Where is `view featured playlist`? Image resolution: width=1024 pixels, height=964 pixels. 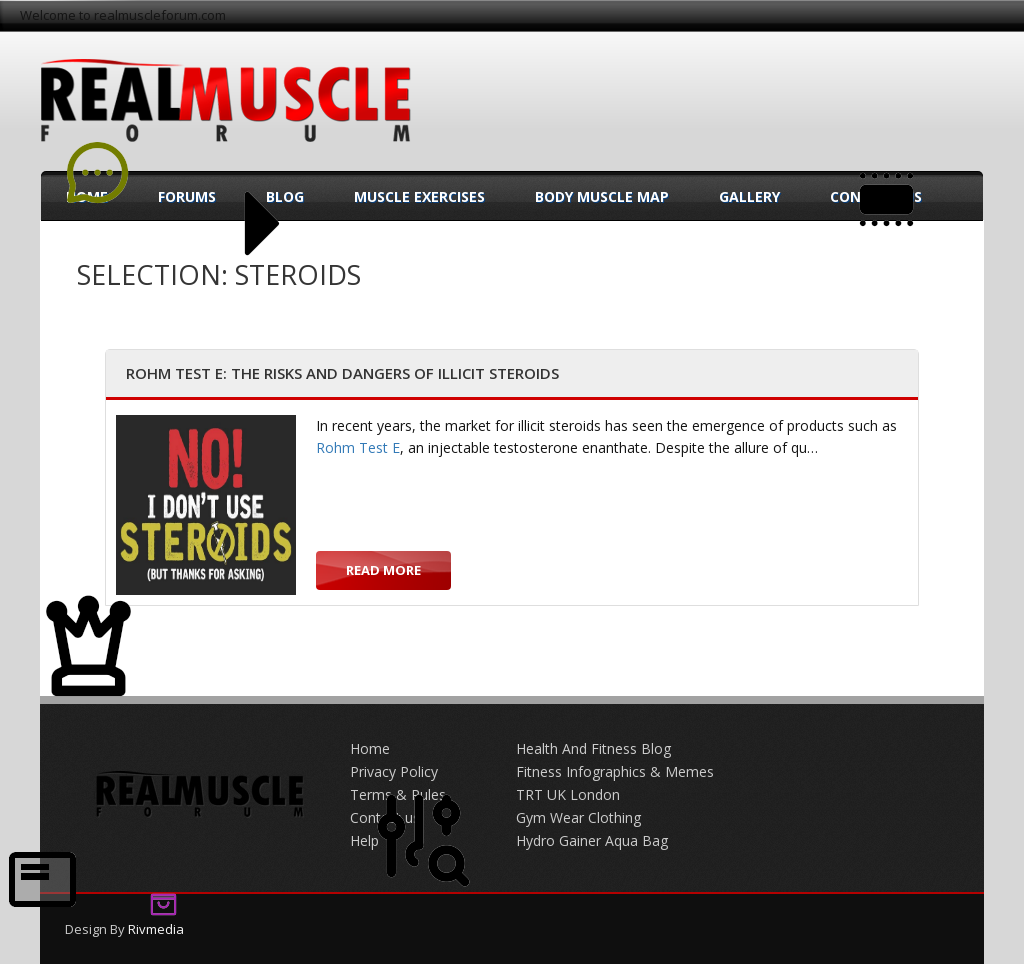 view featured playlist is located at coordinates (42, 879).